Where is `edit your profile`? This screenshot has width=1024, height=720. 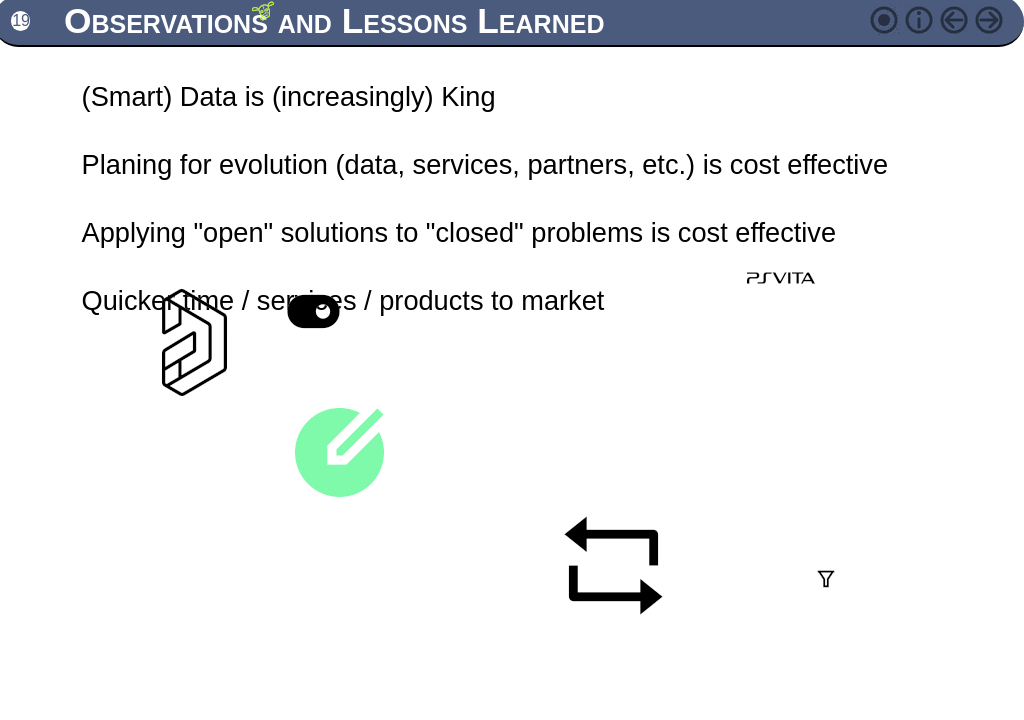 edit your profile is located at coordinates (339, 452).